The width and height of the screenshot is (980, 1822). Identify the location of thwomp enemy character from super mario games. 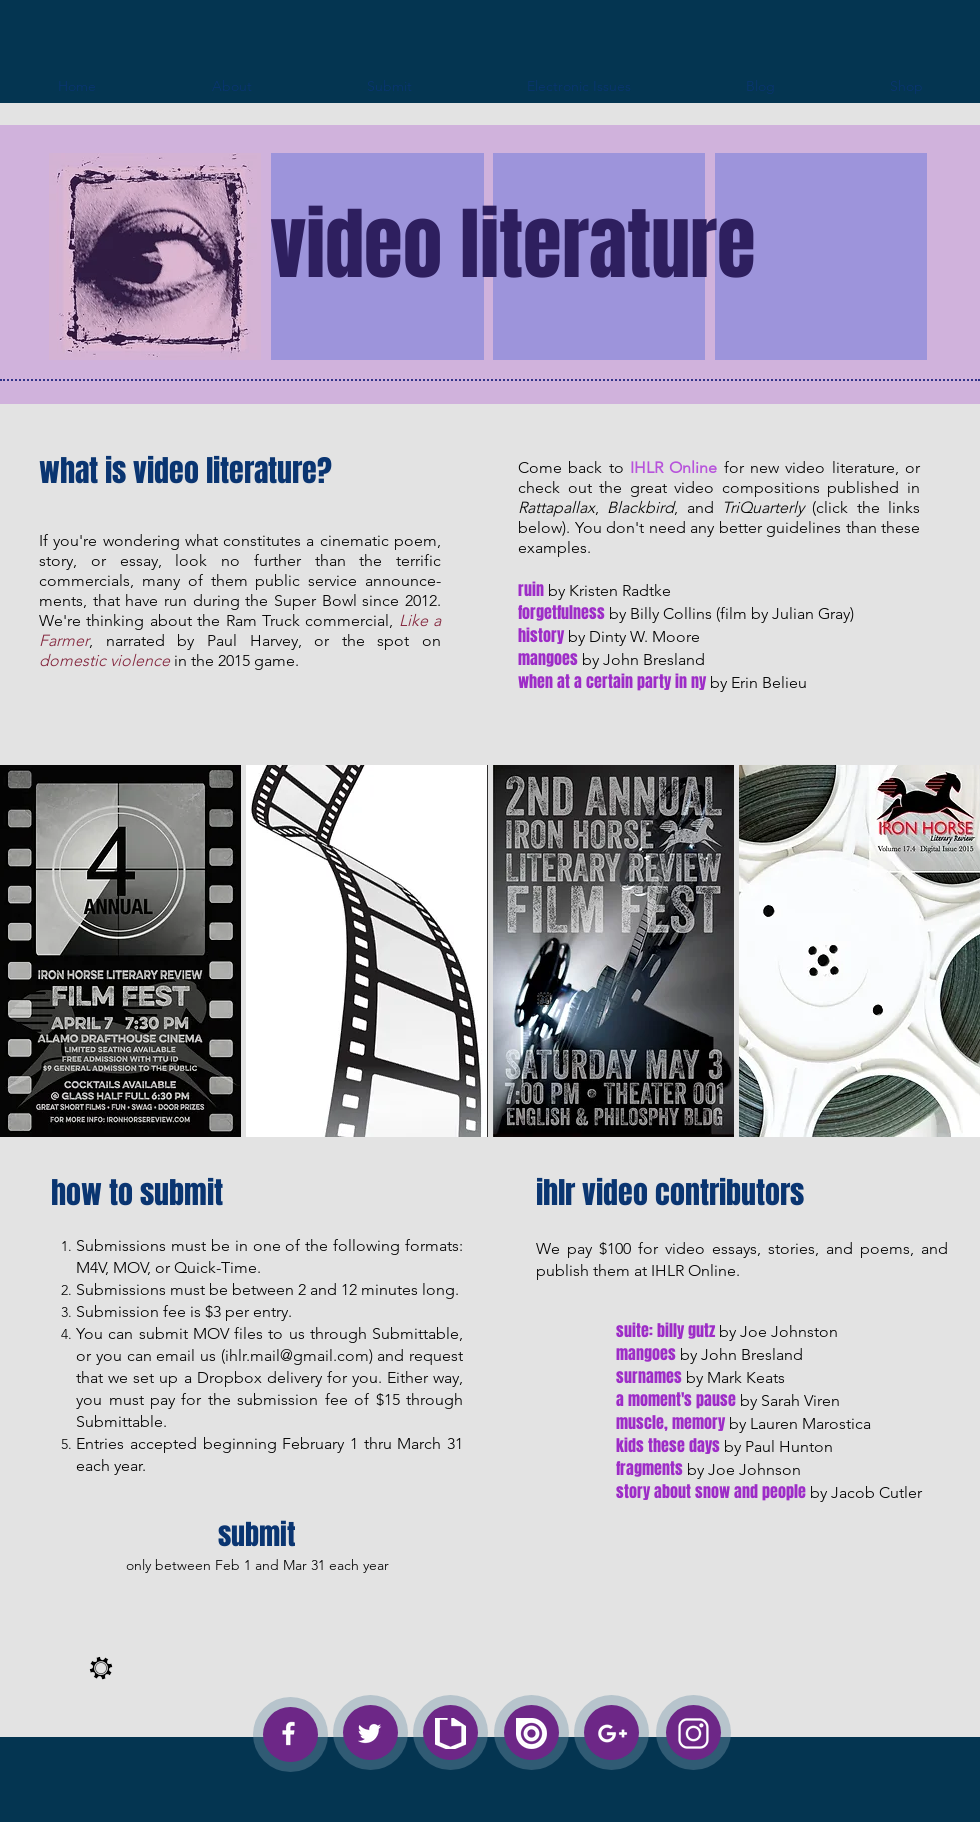
(544, 999).